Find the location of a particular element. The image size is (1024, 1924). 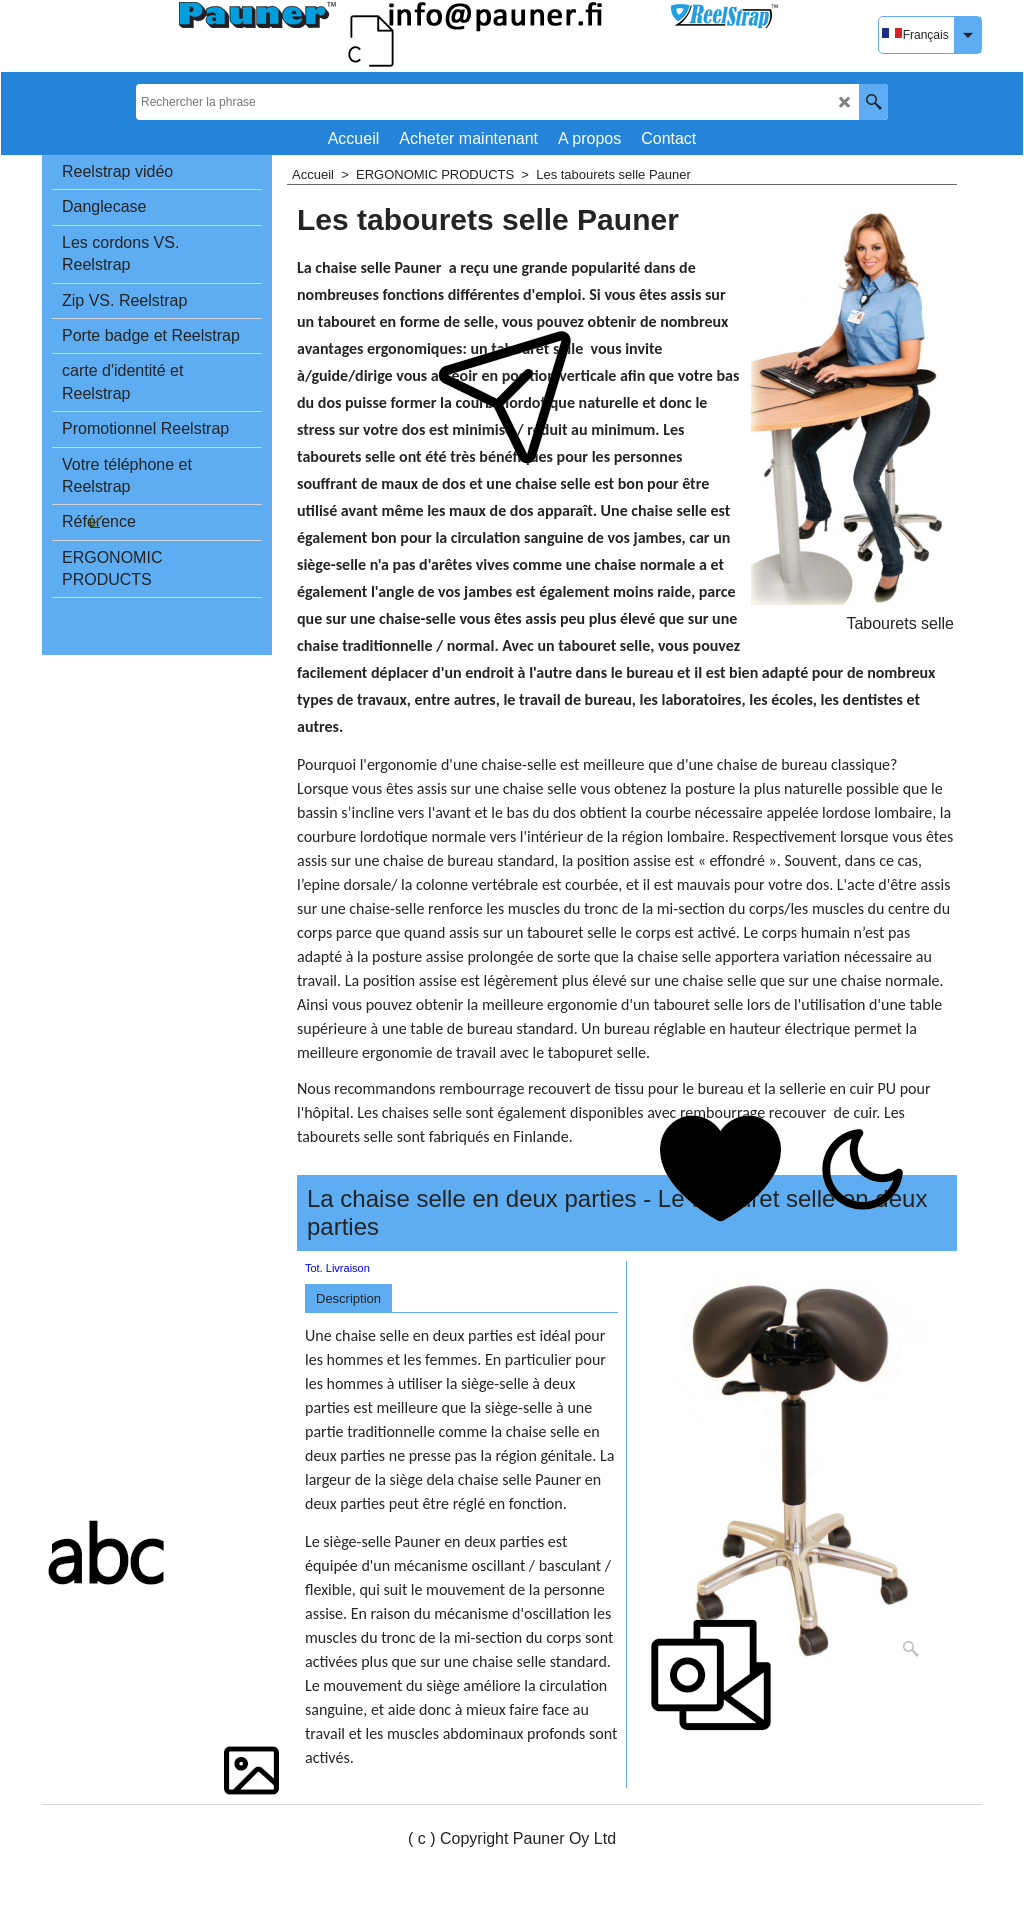

navigate to previous or lower-left content is located at coordinates (97, 521).